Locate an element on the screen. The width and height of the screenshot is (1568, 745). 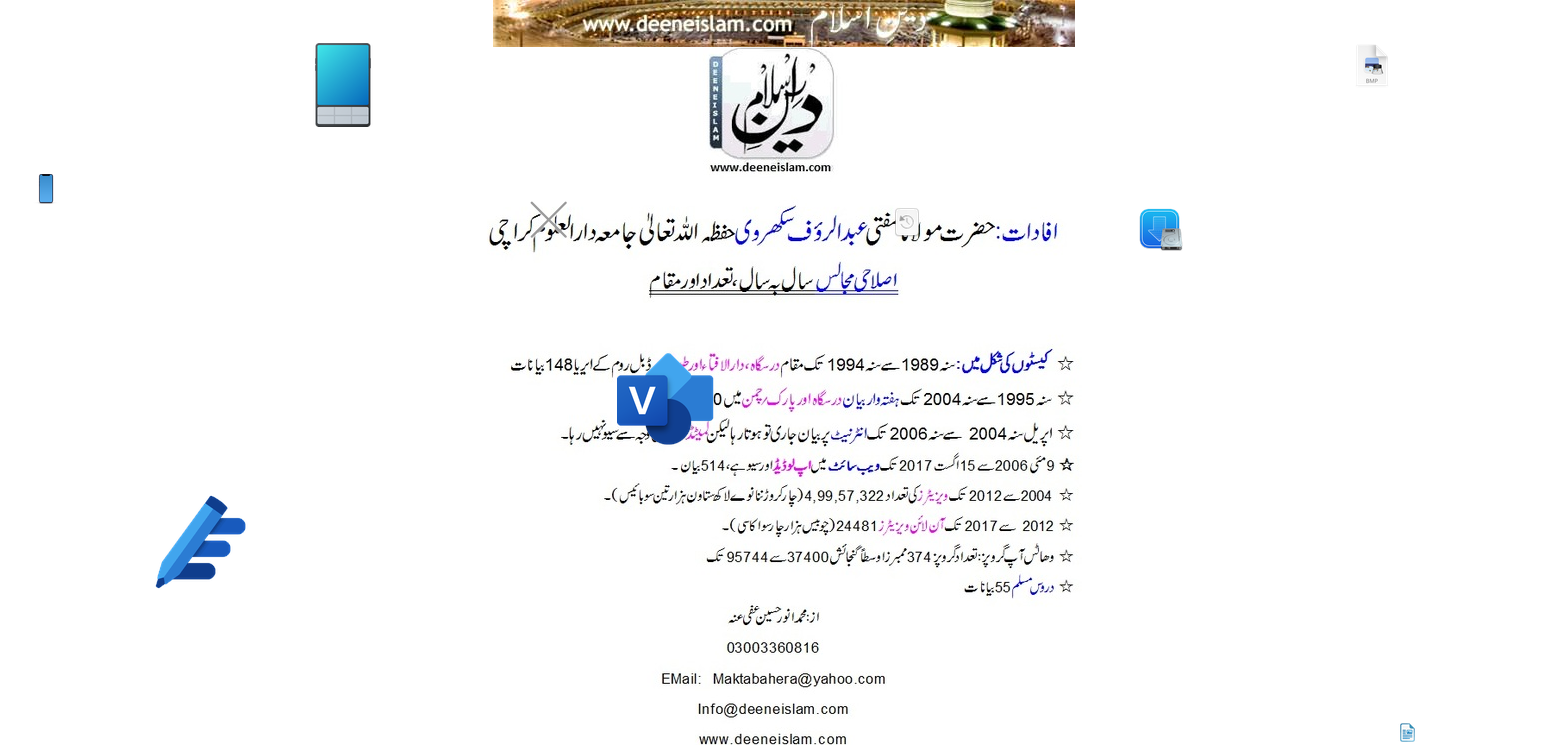
a deleted file in the trash is located at coordinates (907, 222).